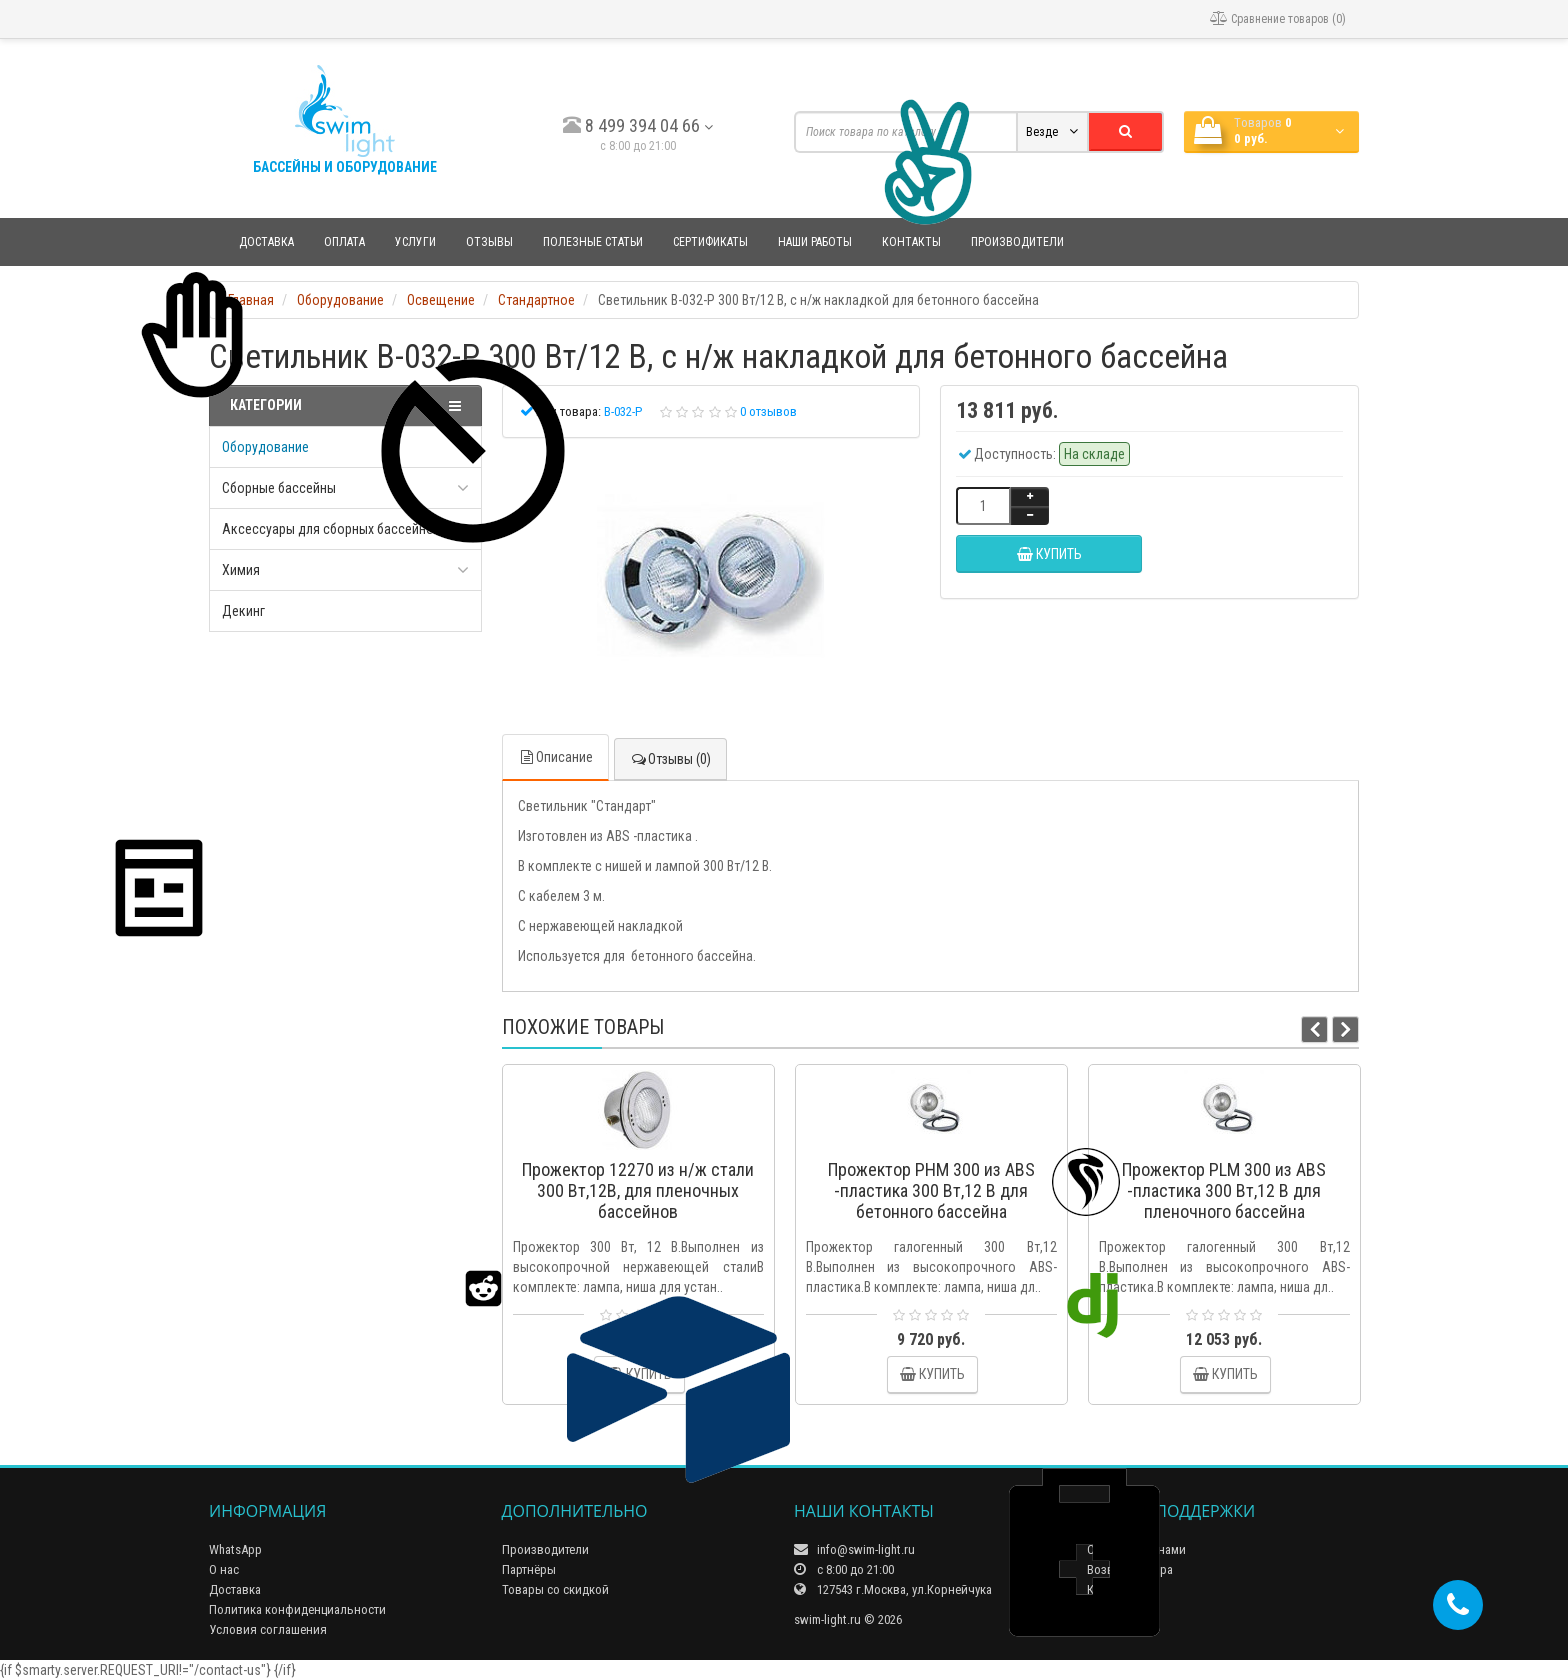  What do you see at coordinates (1084, 1552) in the screenshot?
I see `access medical records or patient files` at bounding box center [1084, 1552].